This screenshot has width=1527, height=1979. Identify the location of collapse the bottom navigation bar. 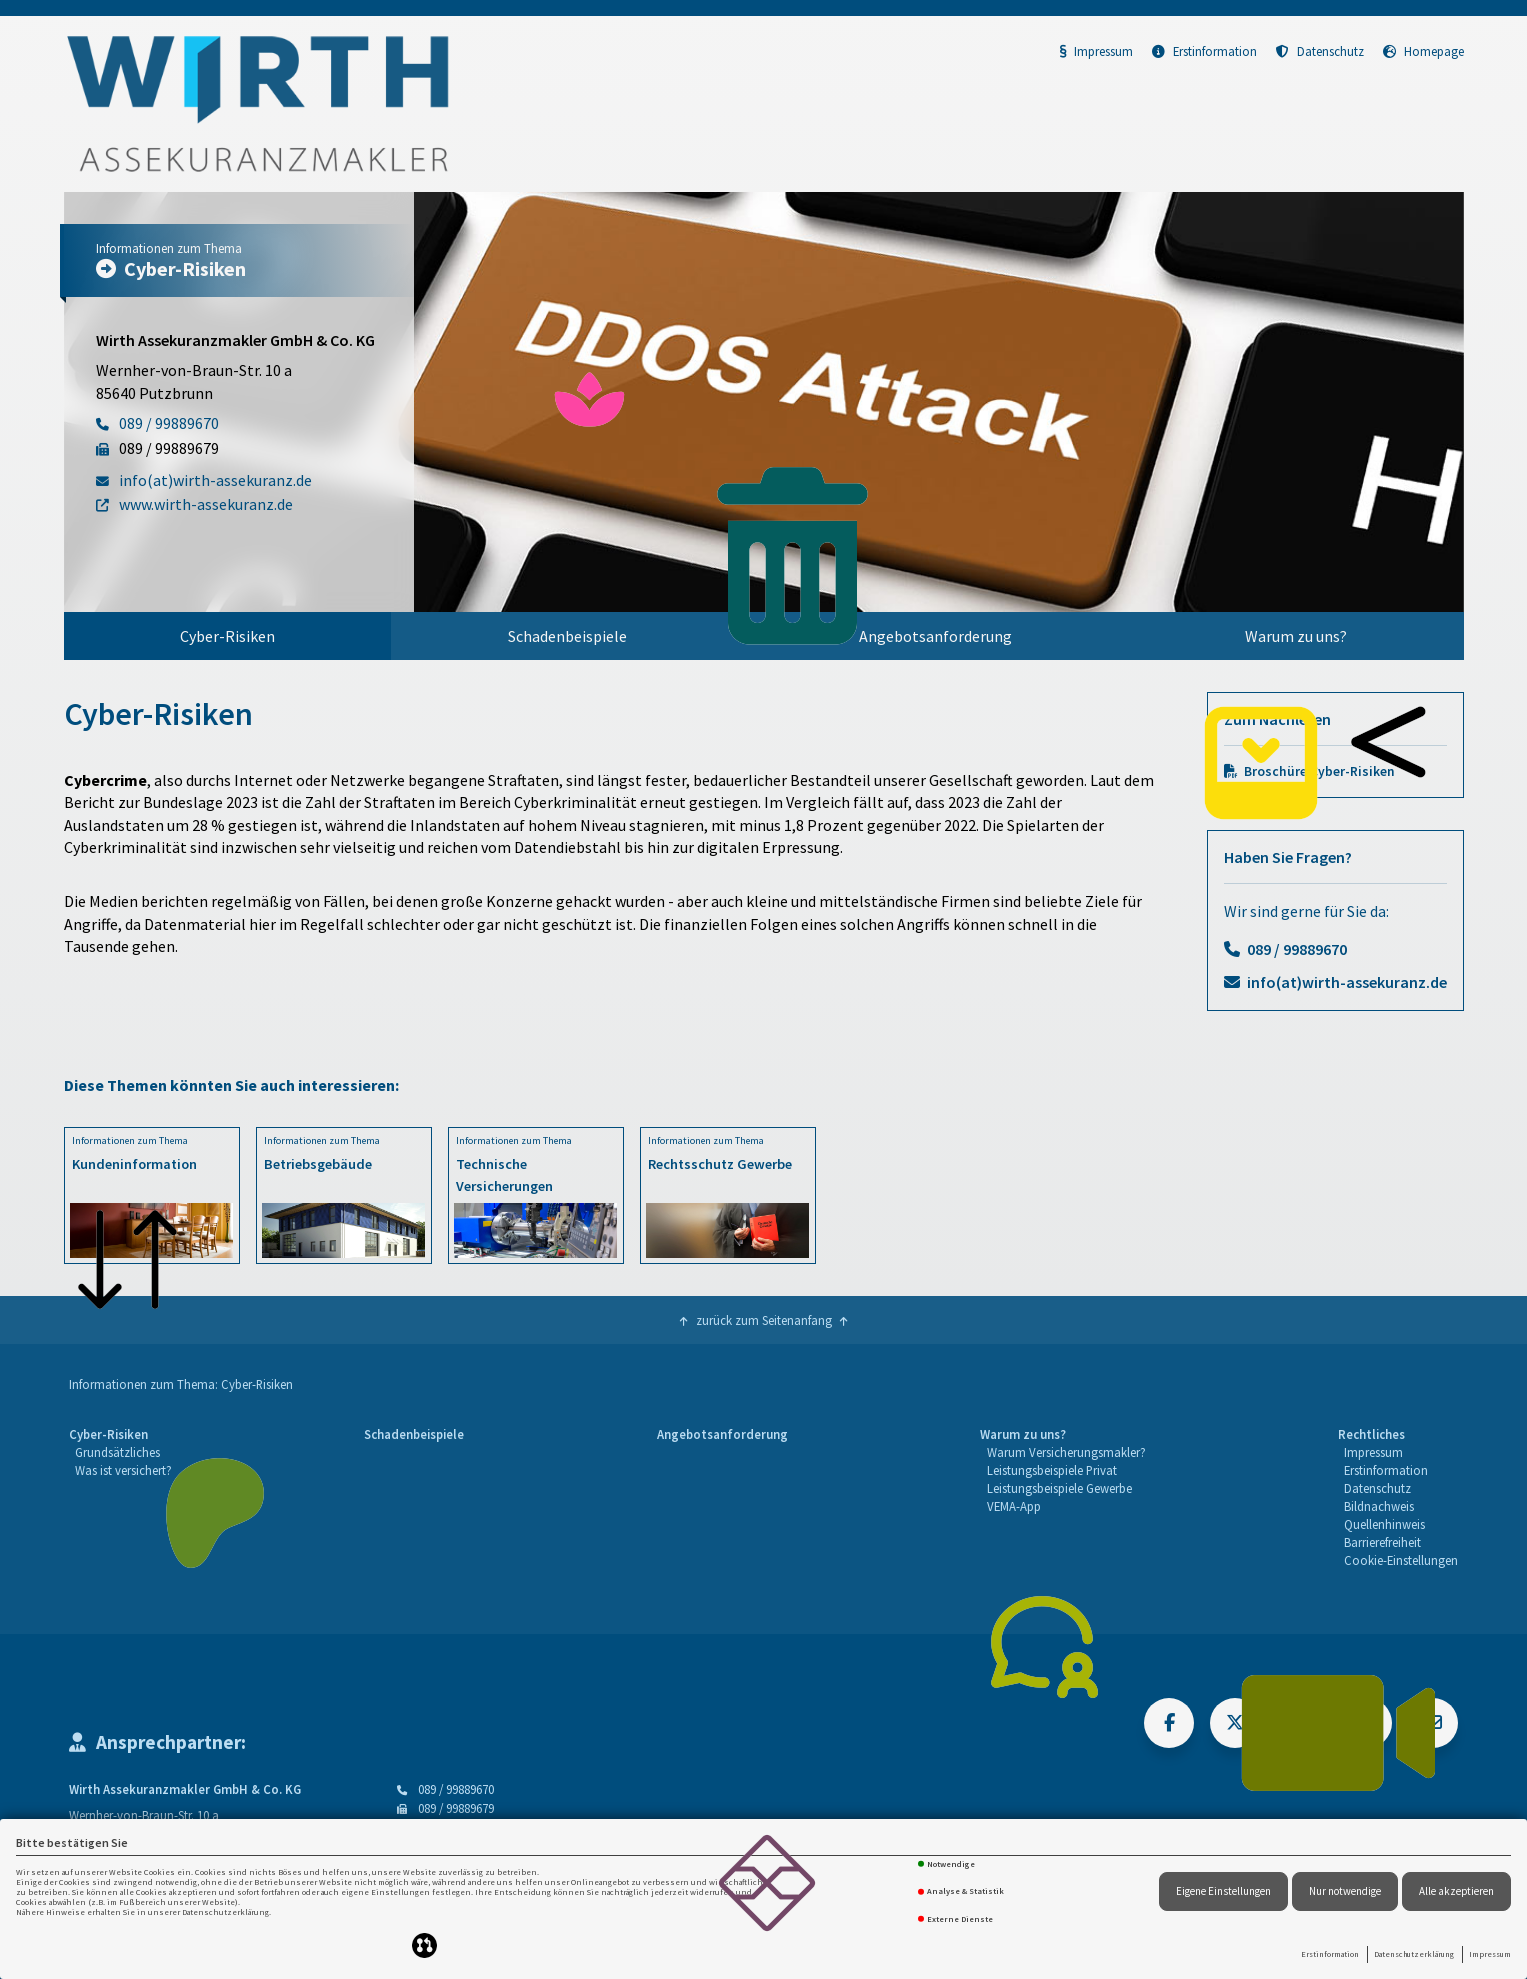
(1261, 763).